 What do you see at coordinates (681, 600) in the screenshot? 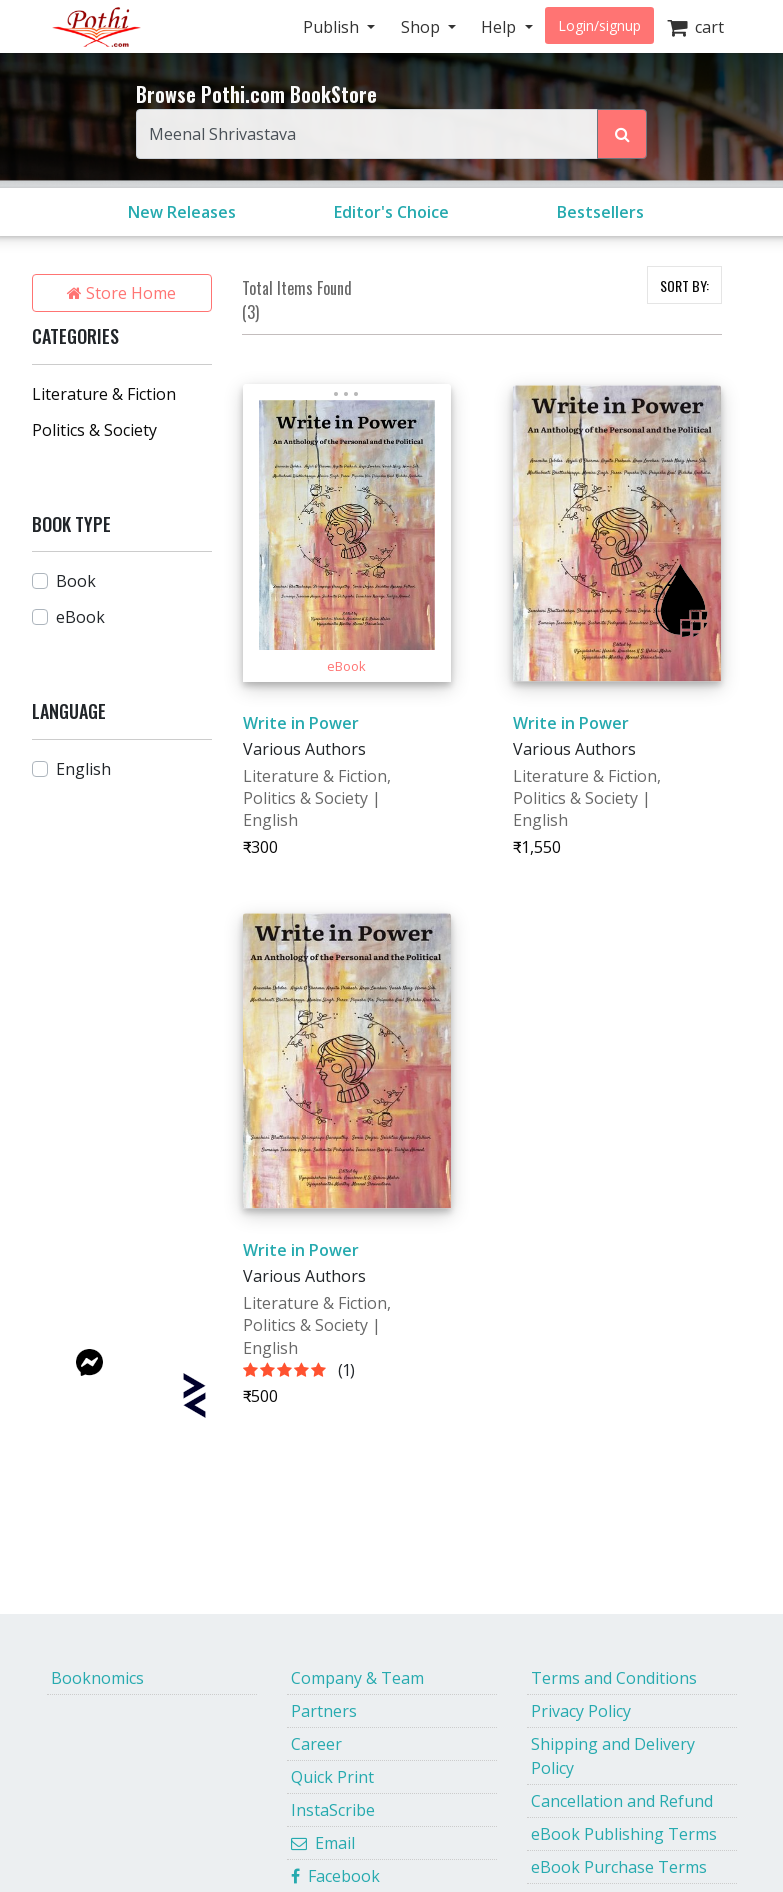
I see `Apache NiFi application logo` at bounding box center [681, 600].